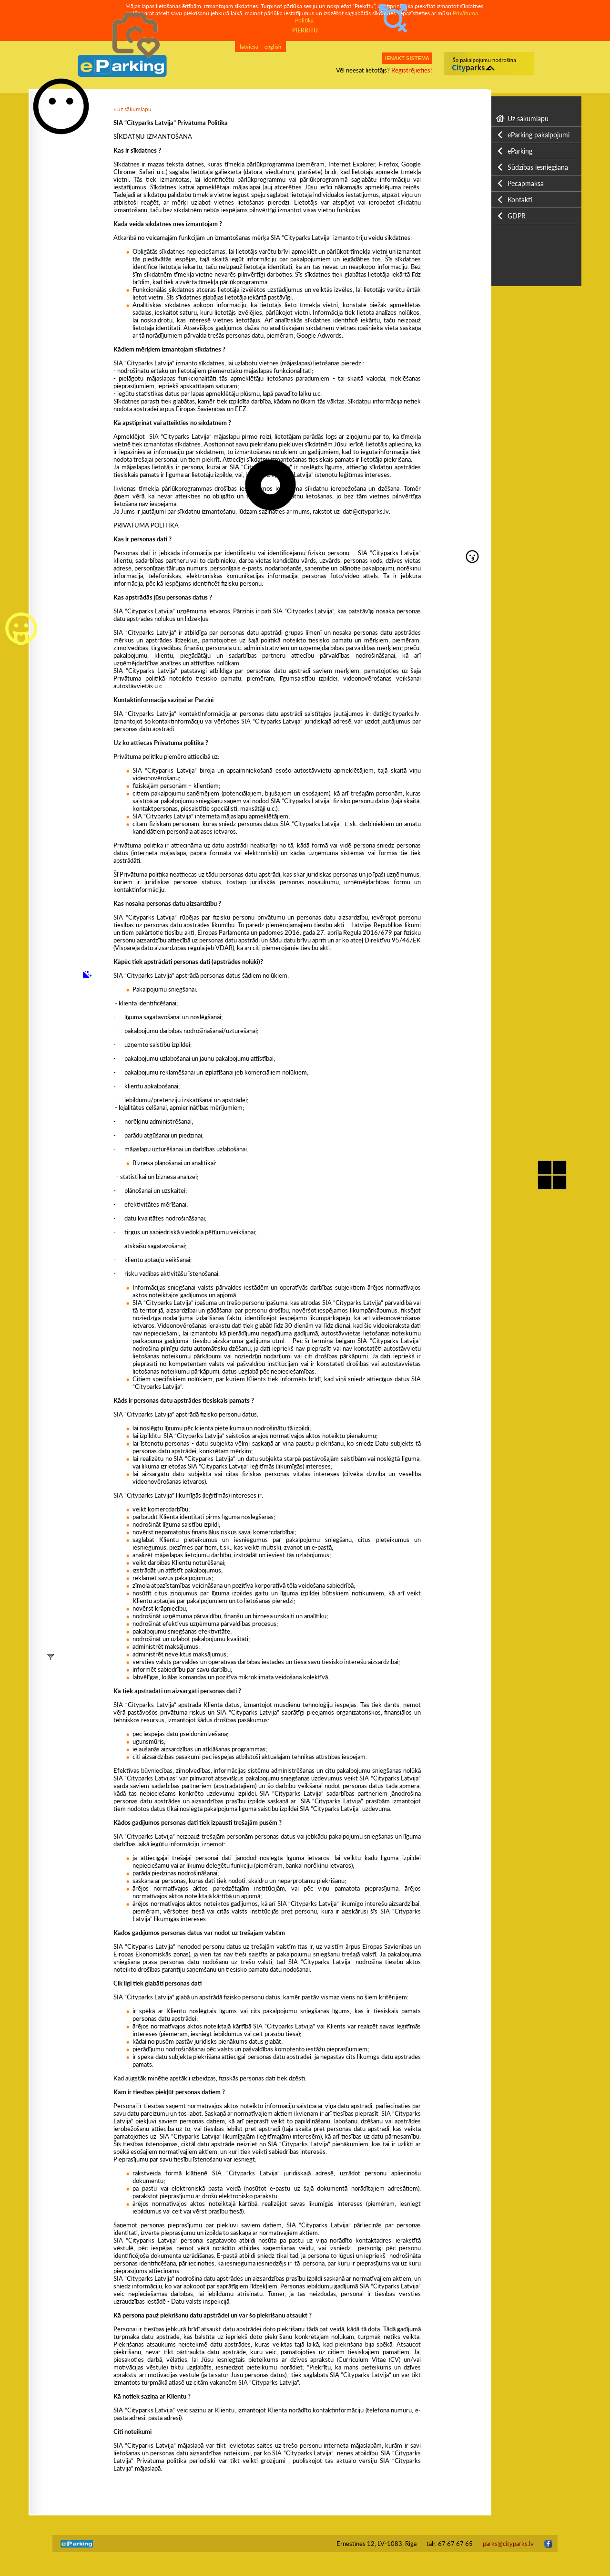 Image resolution: width=610 pixels, height=2576 pixels. I want to click on insert playful or silly emoji in message, so click(21, 628).